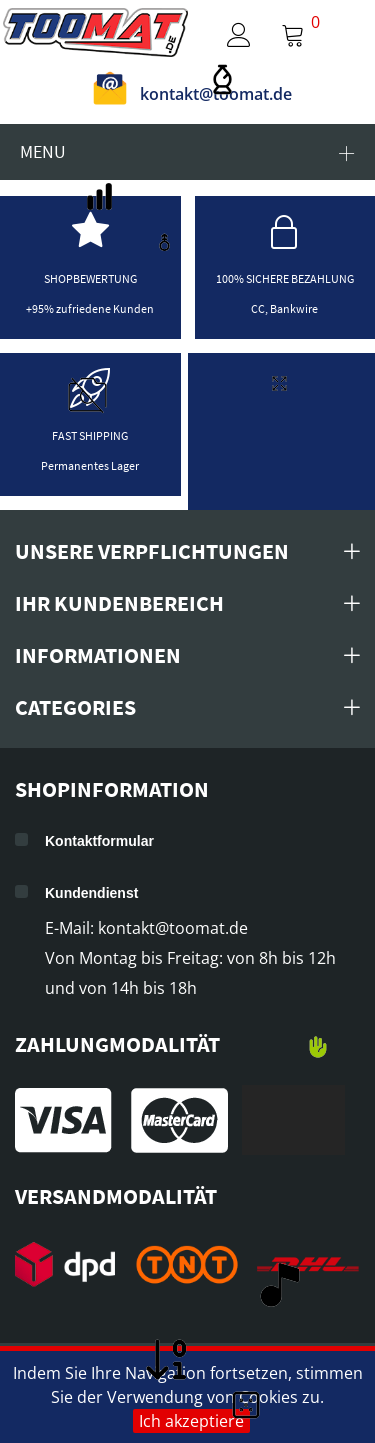  I want to click on view analytics or statistics, so click(99, 196).